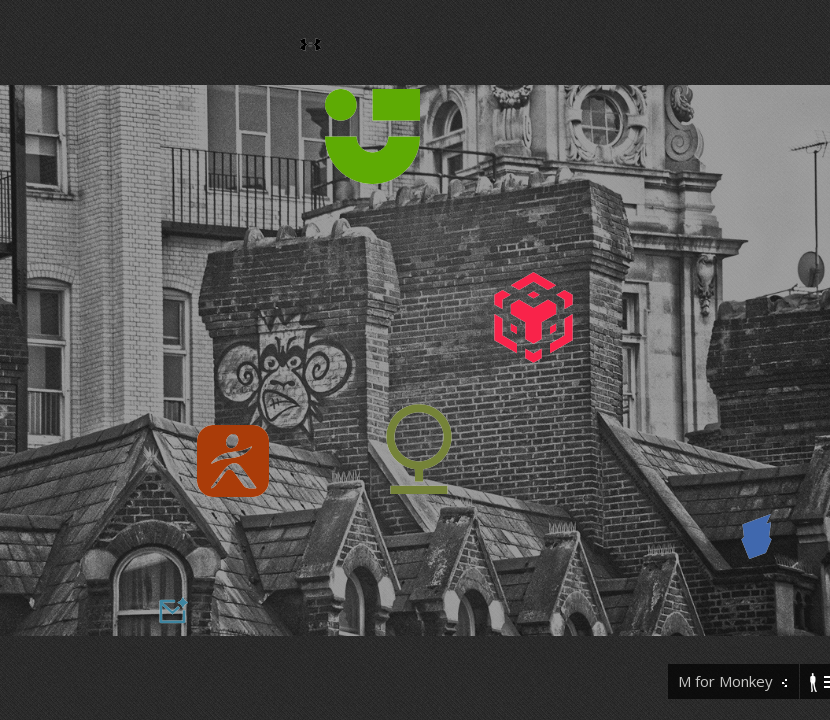 The image size is (830, 720). I want to click on access AI-powered email features, so click(172, 611).